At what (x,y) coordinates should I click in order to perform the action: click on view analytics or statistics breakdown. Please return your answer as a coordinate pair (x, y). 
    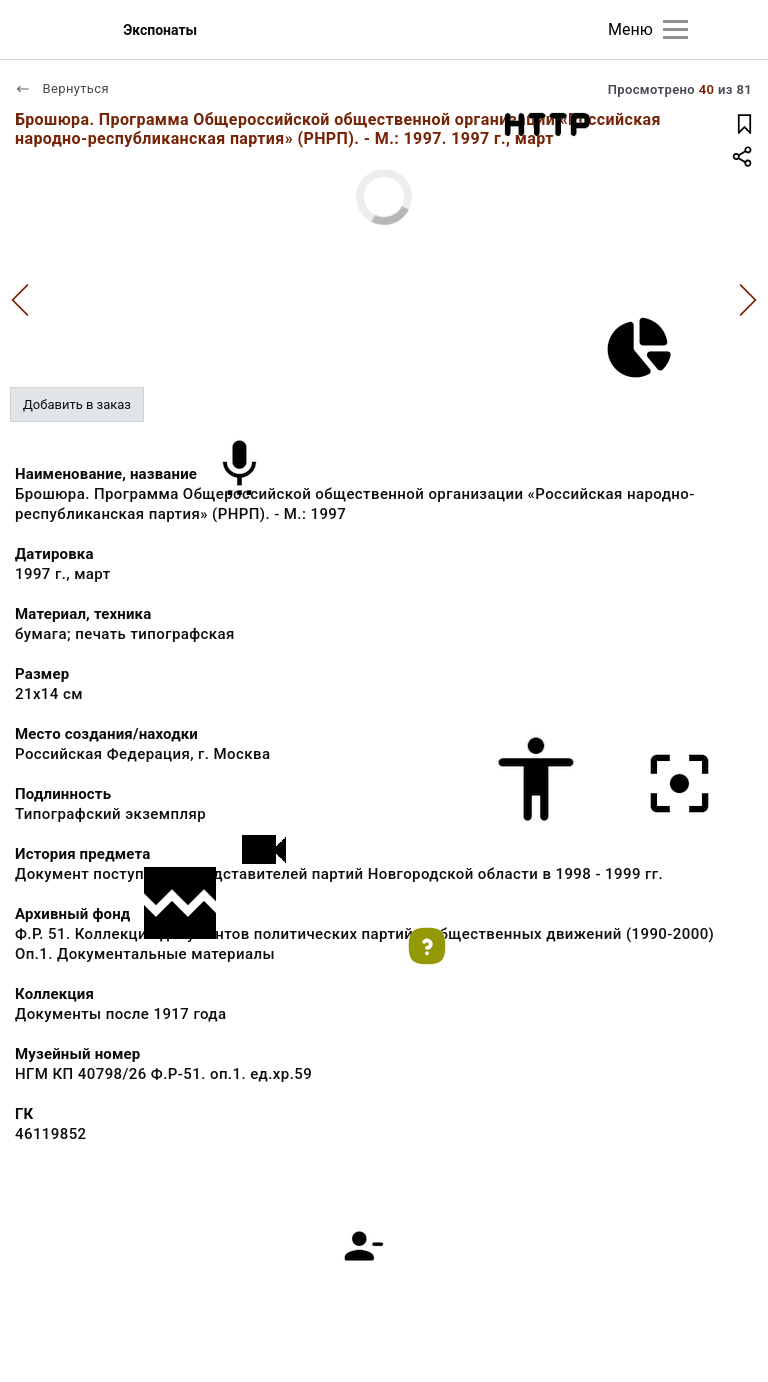
    Looking at the image, I should click on (637, 347).